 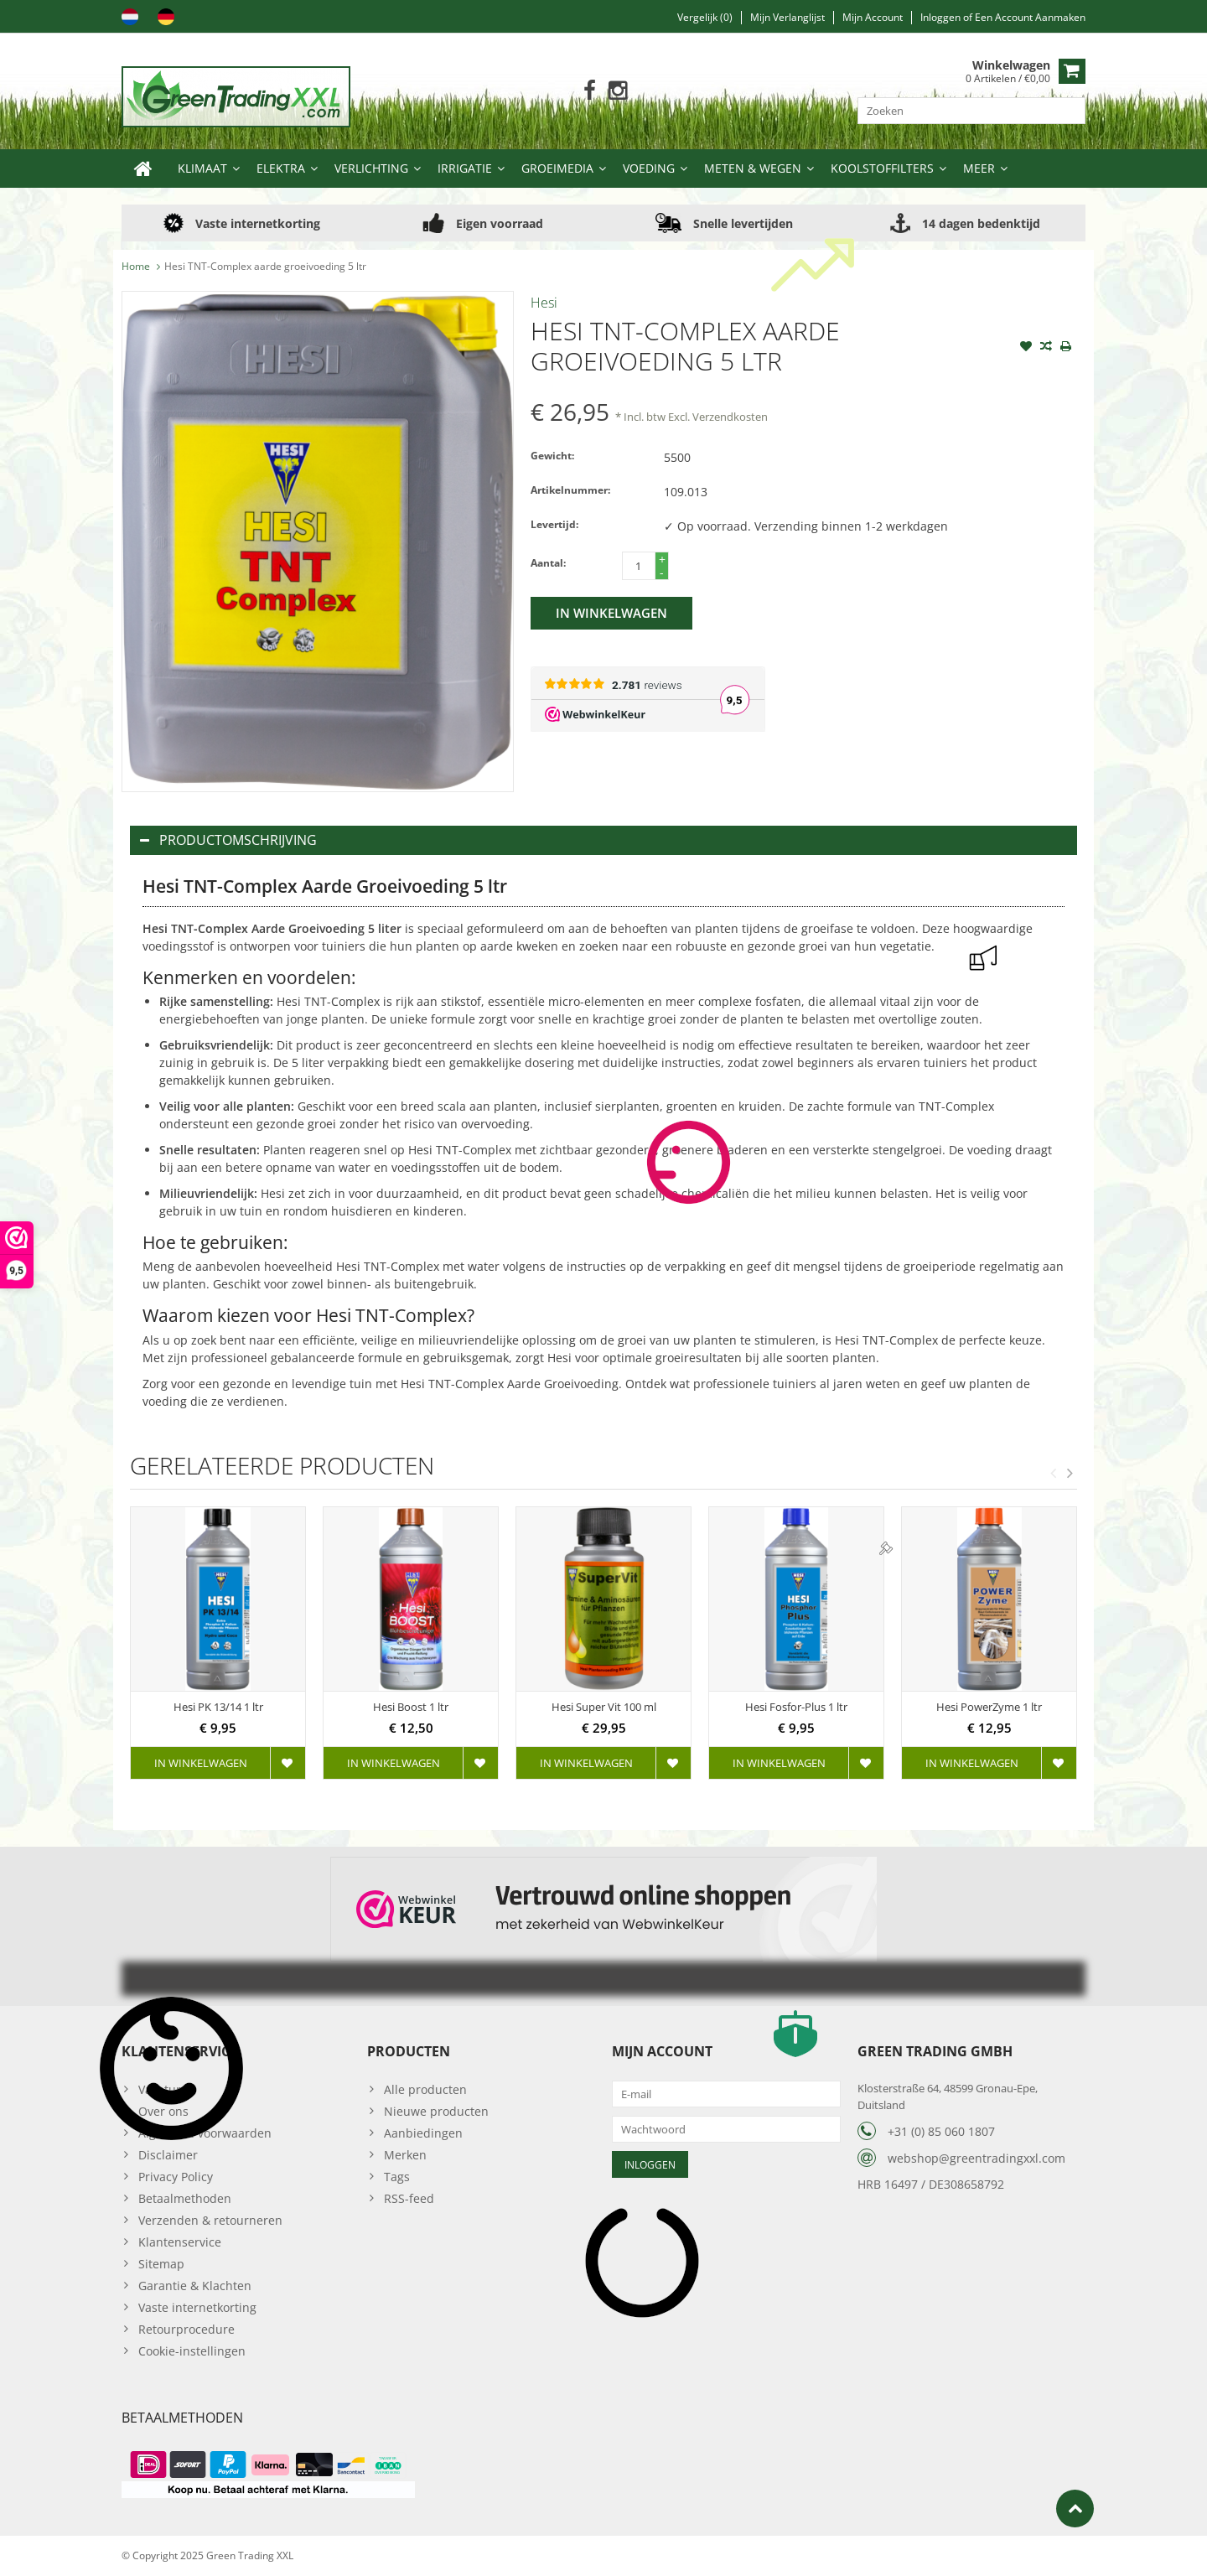 I want to click on emoji or reaction looking left, so click(x=688, y=1162).